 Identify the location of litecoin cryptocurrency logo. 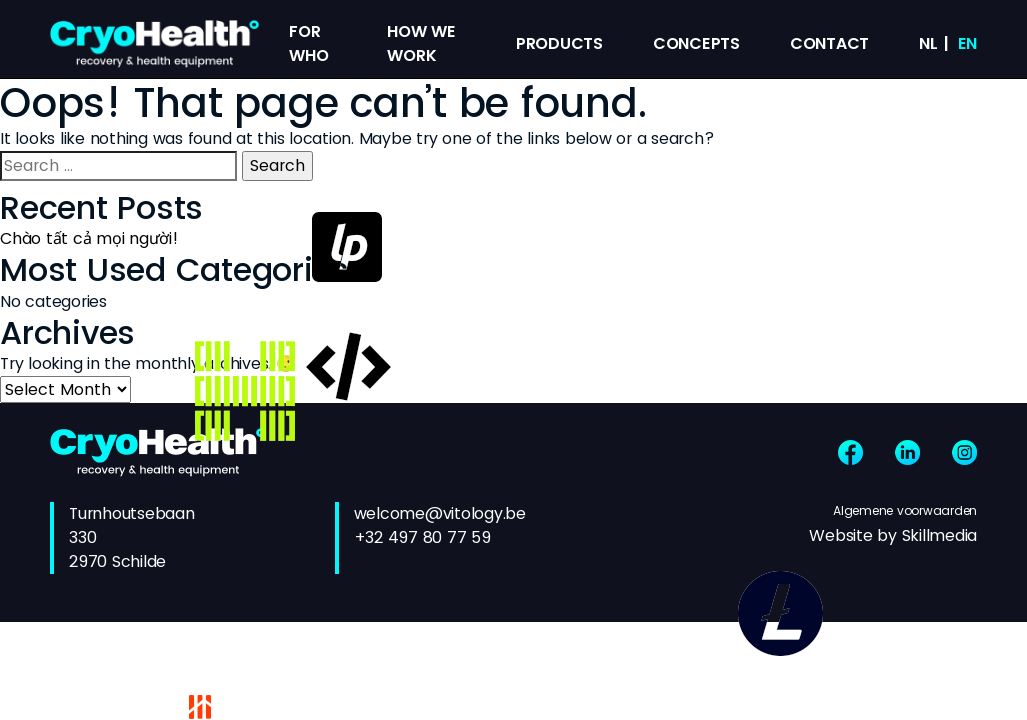
(780, 613).